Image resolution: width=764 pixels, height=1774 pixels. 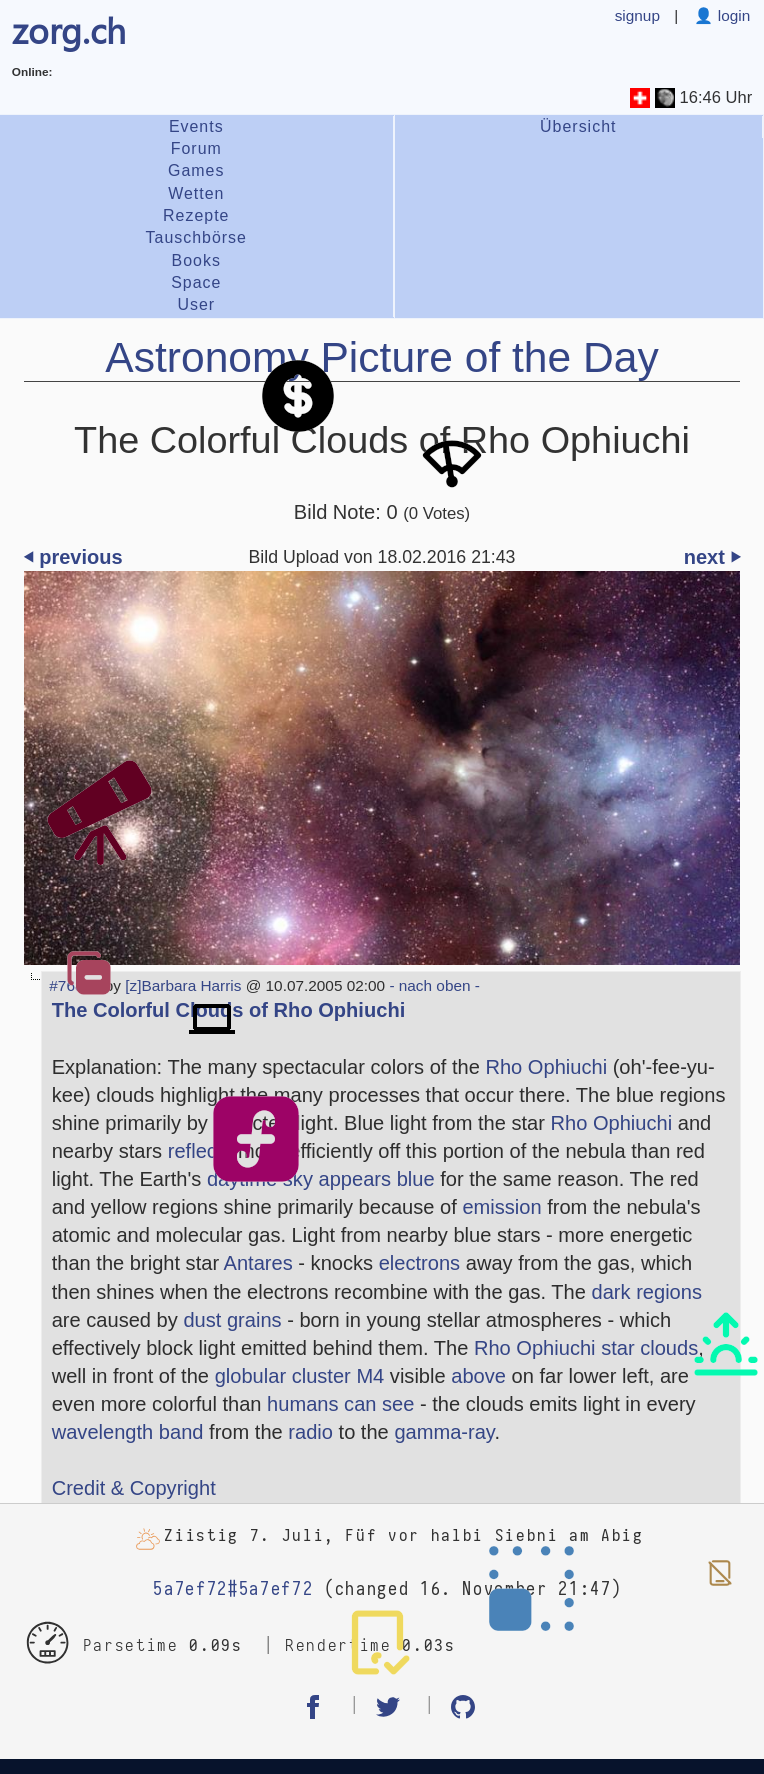 What do you see at coordinates (531, 1588) in the screenshot?
I see `align content to bottom-left corner` at bounding box center [531, 1588].